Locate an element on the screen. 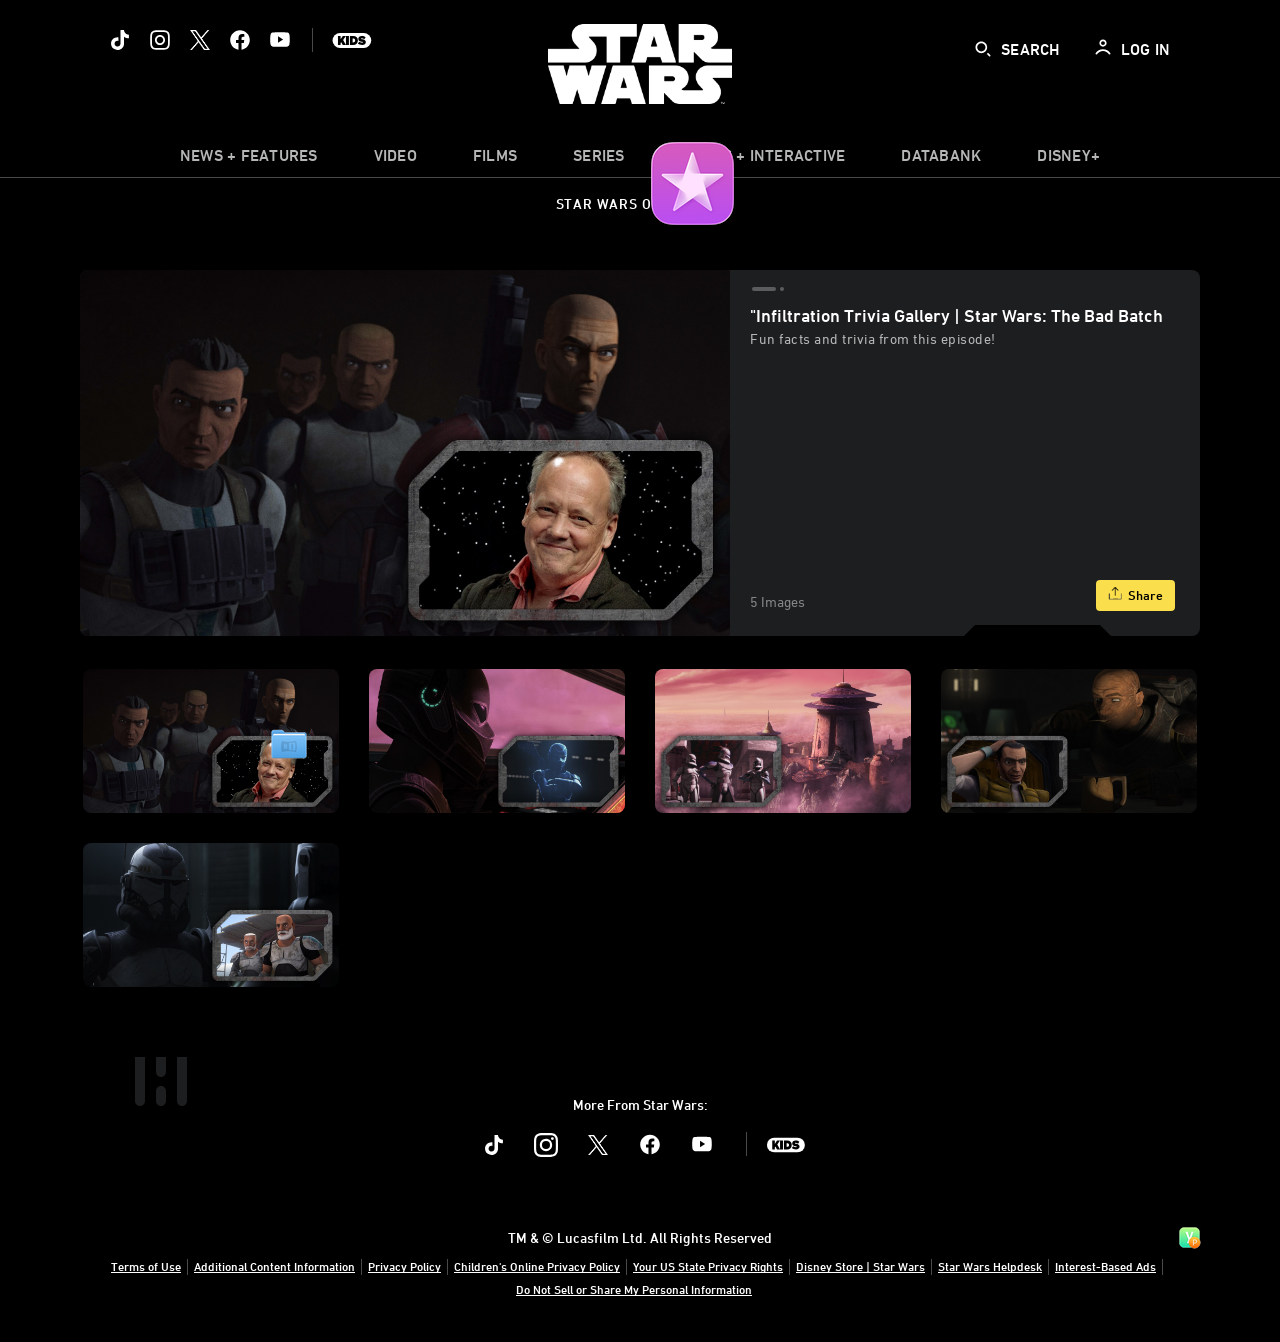 Image resolution: width=1280 pixels, height=1342 pixels. open yubikey piv manager app is located at coordinates (1189, 1237).